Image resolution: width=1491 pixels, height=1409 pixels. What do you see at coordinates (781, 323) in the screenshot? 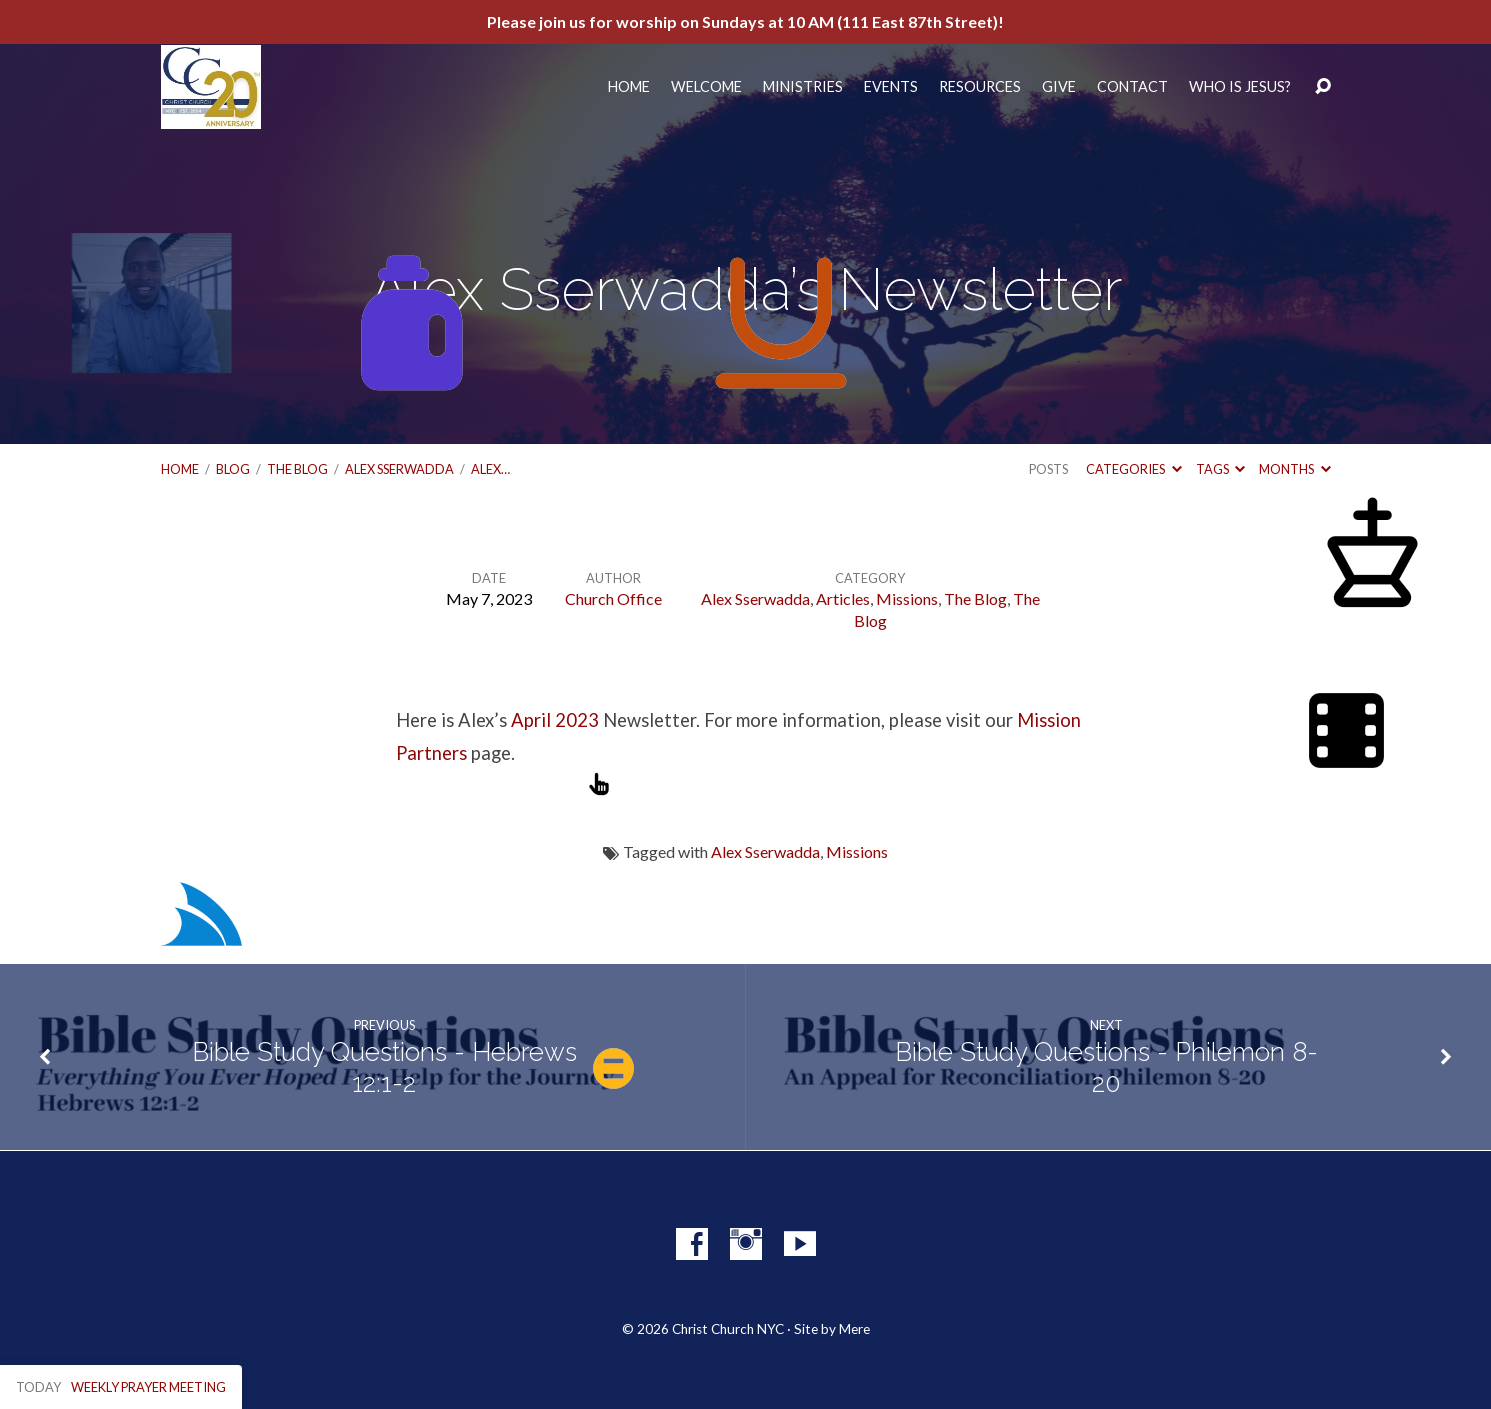
I see `apply underline formatting to selected text` at bounding box center [781, 323].